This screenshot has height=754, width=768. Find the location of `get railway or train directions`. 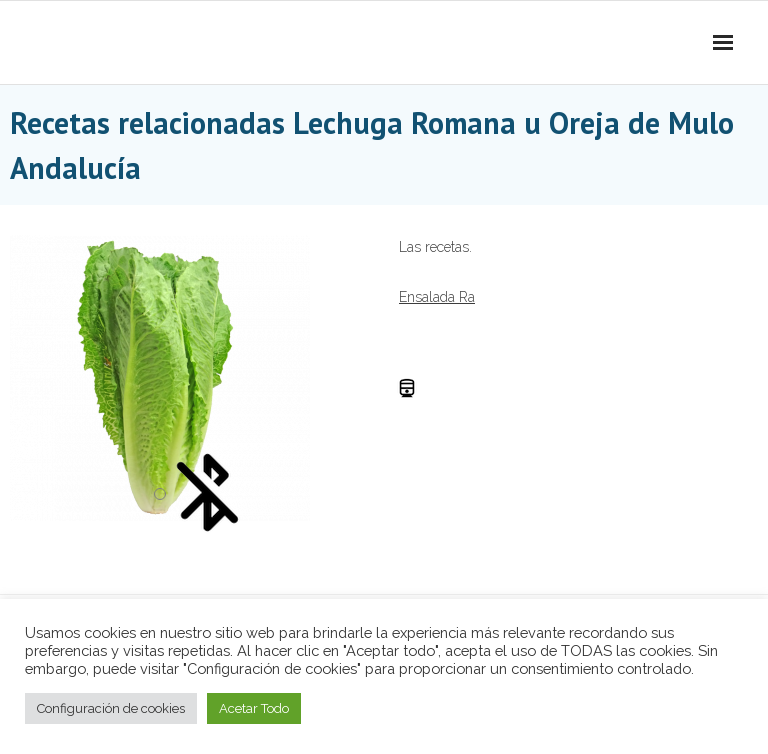

get railway or train directions is located at coordinates (407, 389).